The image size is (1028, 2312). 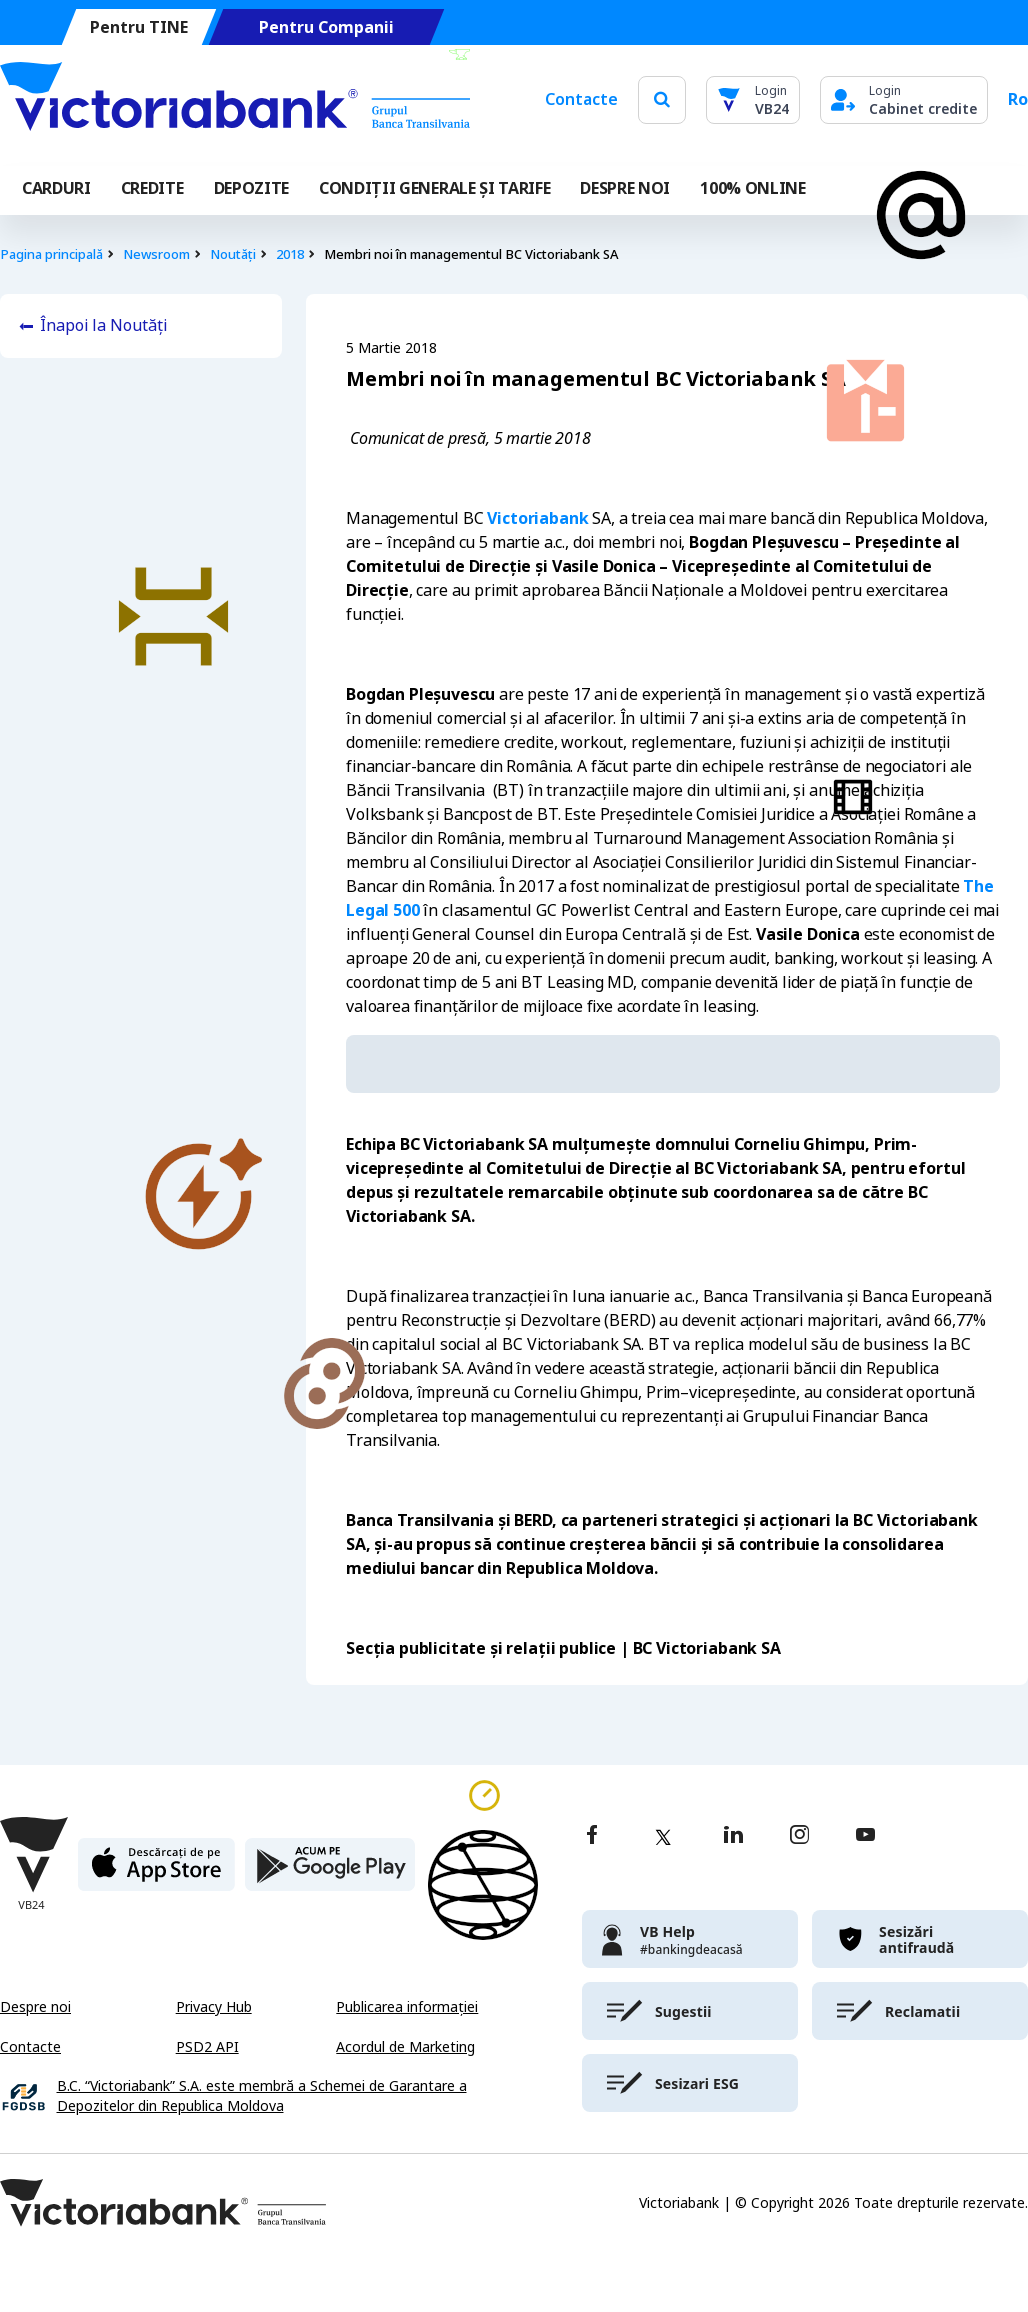 What do you see at coordinates (921, 215) in the screenshot?
I see `compose a new email` at bounding box center [921, 215].